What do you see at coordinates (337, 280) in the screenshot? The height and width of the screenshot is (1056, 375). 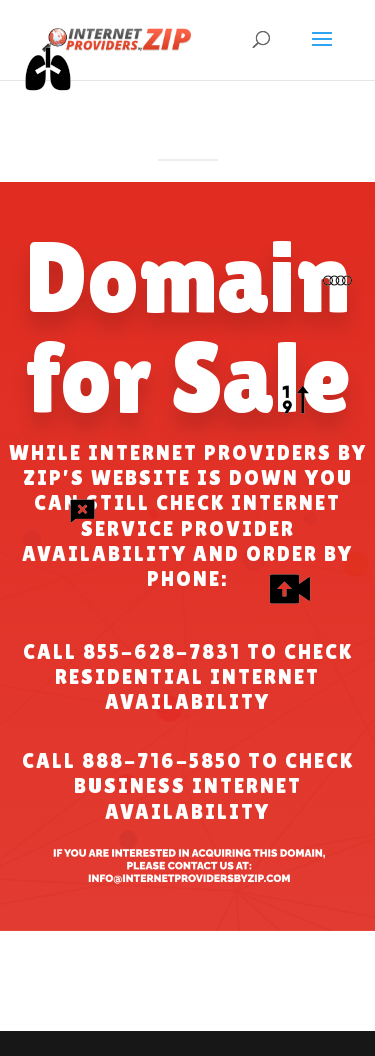 I see `Audi brand or vehicle information` at bounding box center [337, 280].